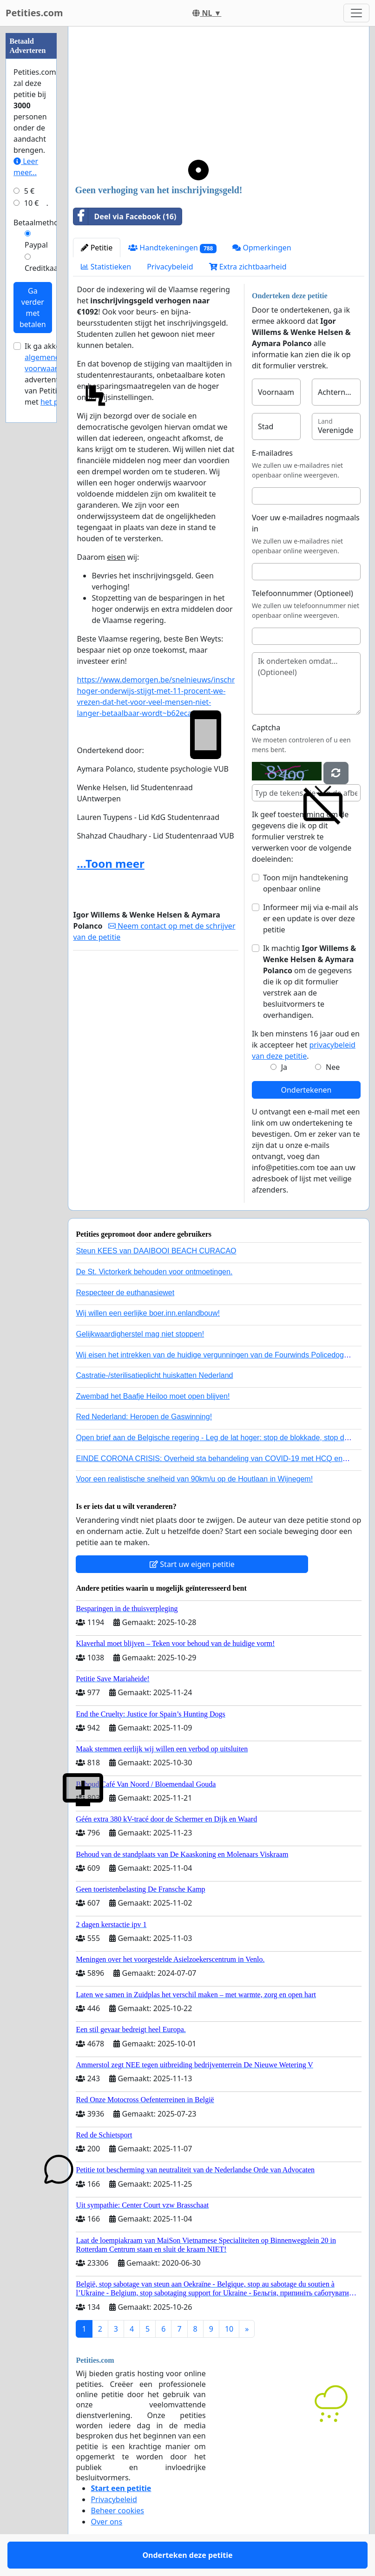 The height and width of the screenshot is (2576, 375). I want to click on tv or display is currently off or disabled, so click(323, 805).